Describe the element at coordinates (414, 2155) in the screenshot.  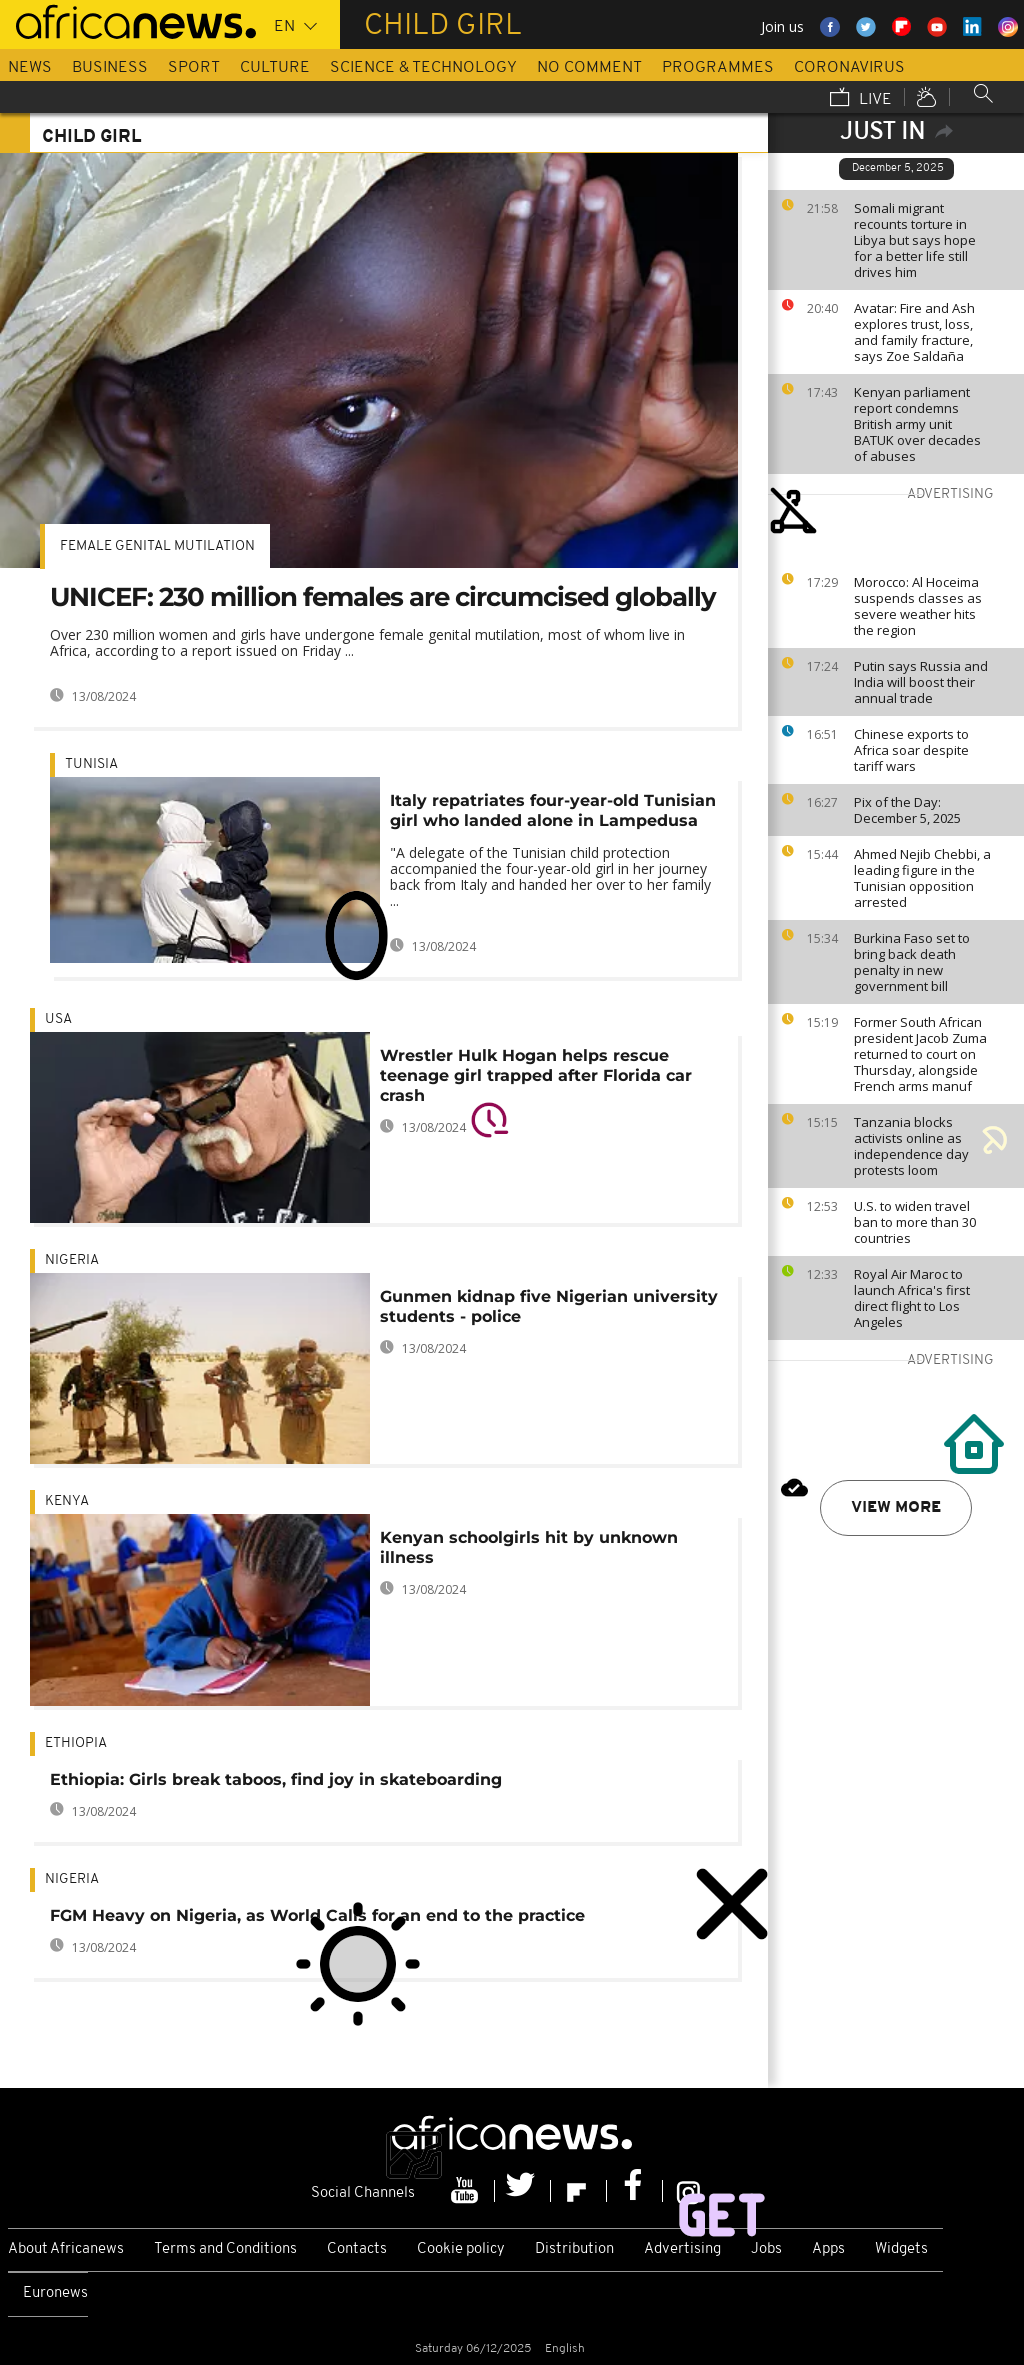
I see `indicates a broken or corrupted image file` at that location.